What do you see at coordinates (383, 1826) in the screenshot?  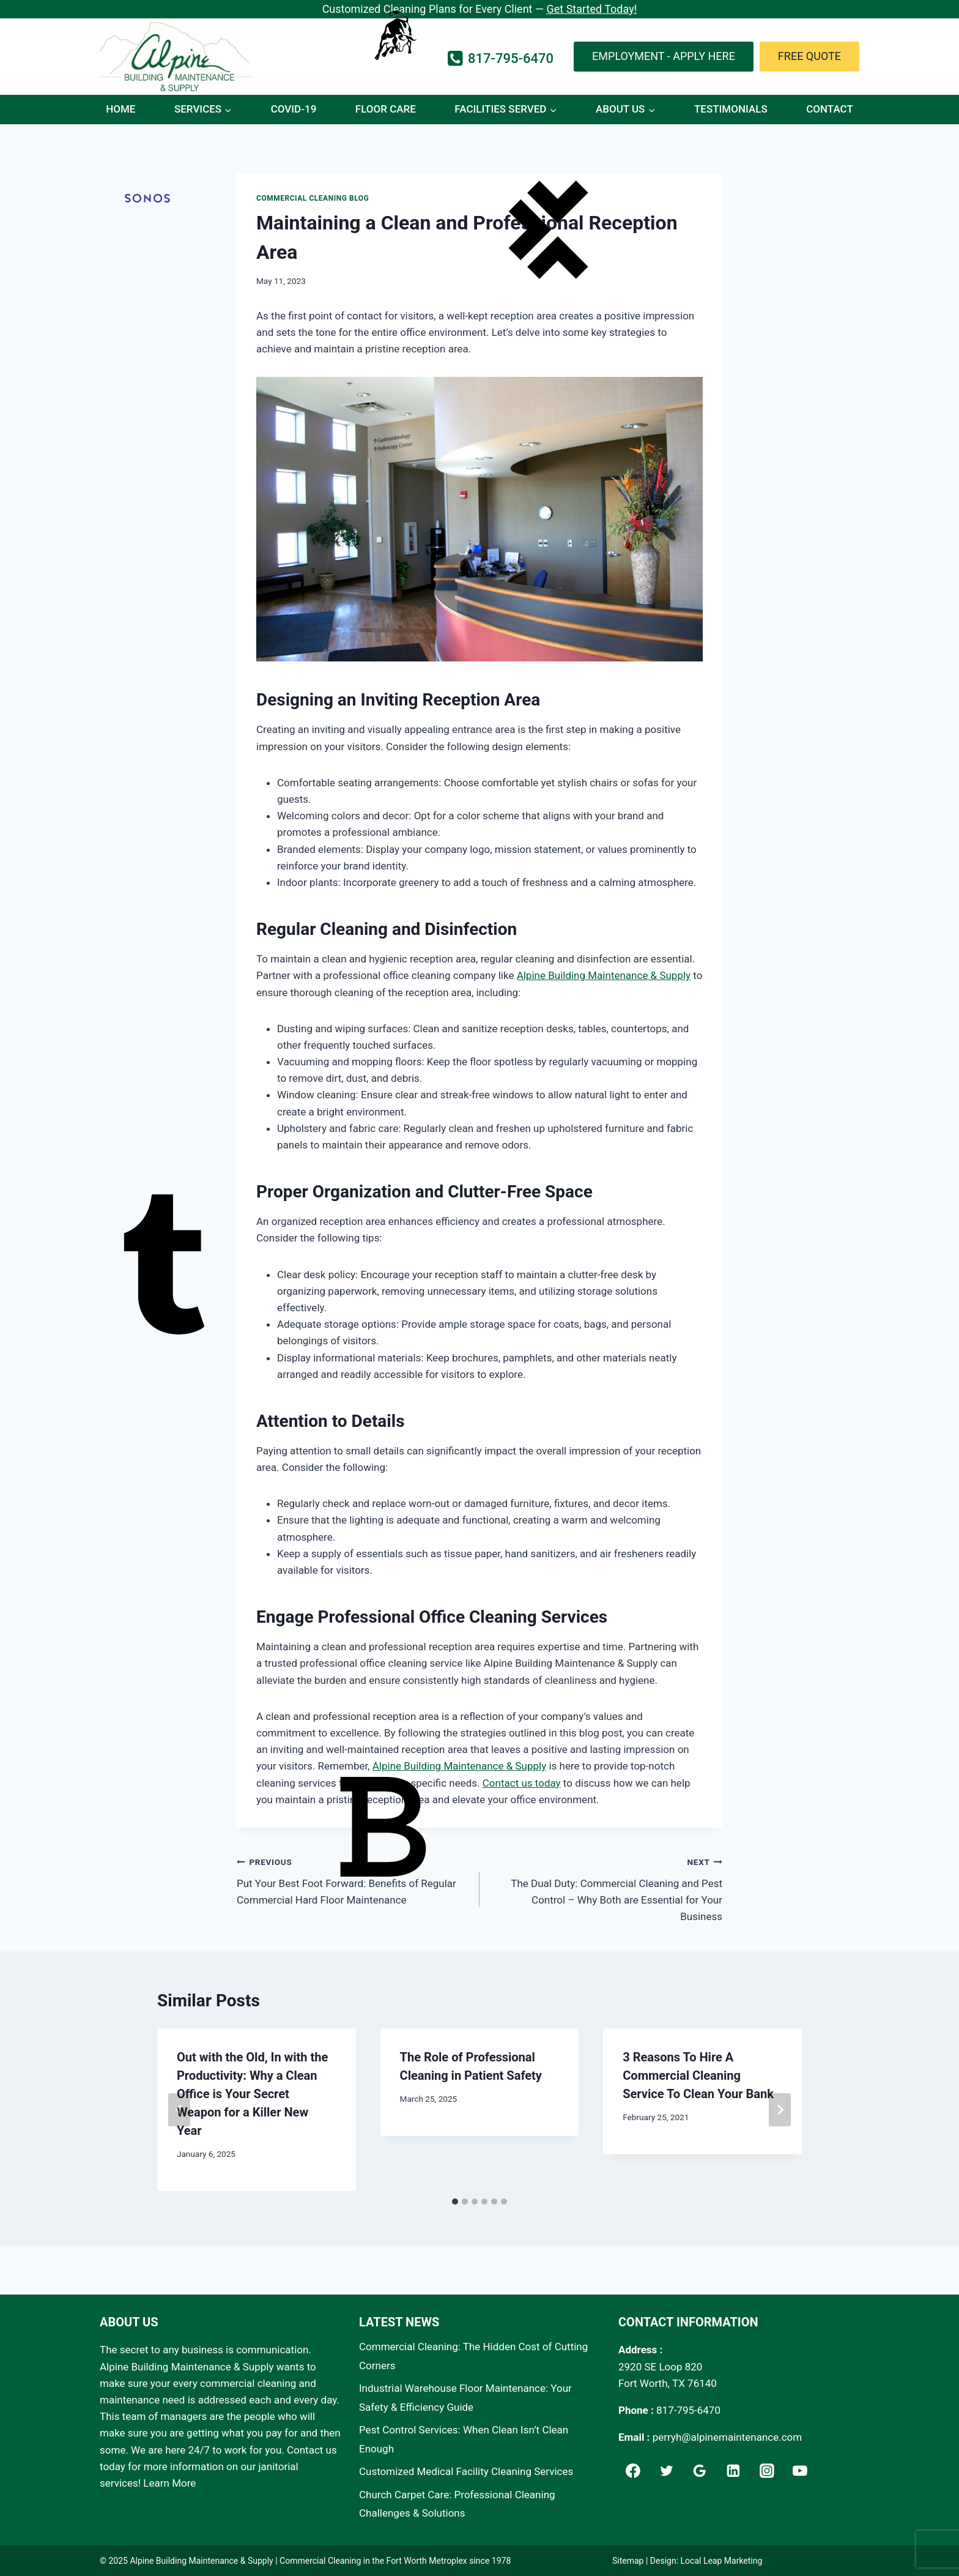 I see `braintree payment gateway integration` at bounding box center [383, 1826].